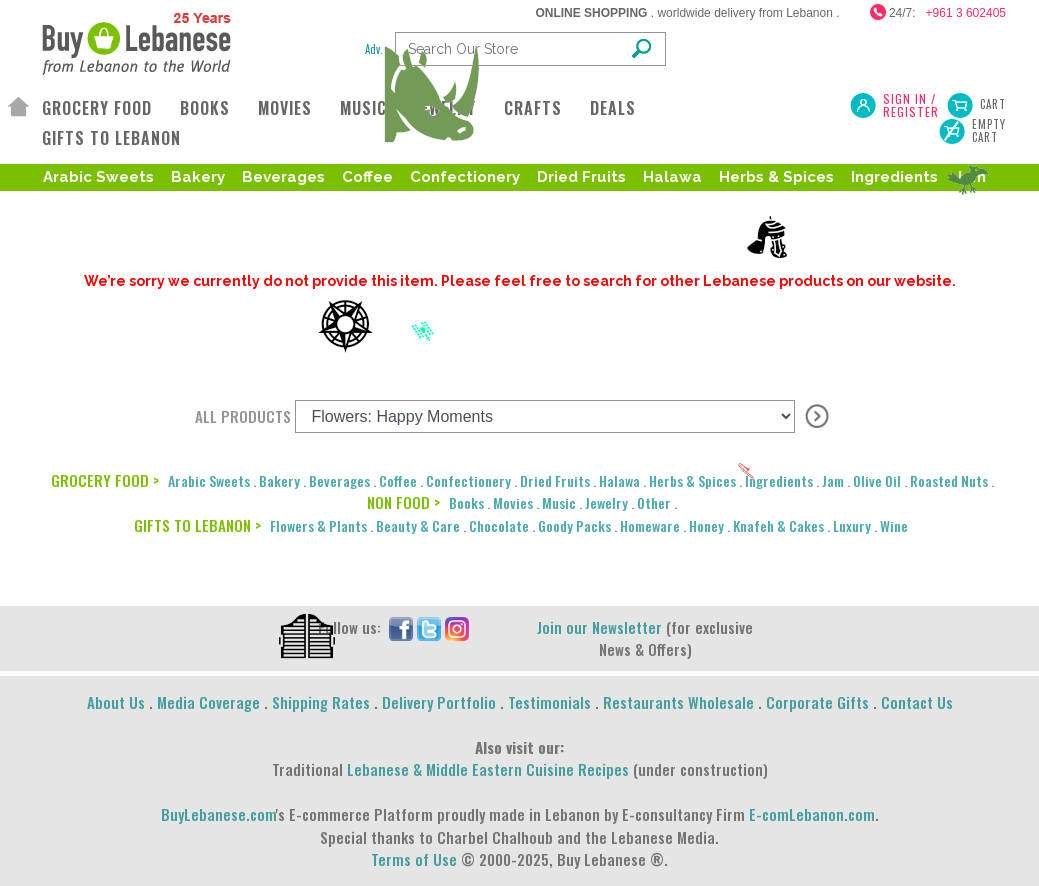 This screenshot has width=1039, height=886. What do you see at coordinates (307, 636) in the screenshot?
I see `enter a western-themed game area or saloon` at bounding box center [307, 636].